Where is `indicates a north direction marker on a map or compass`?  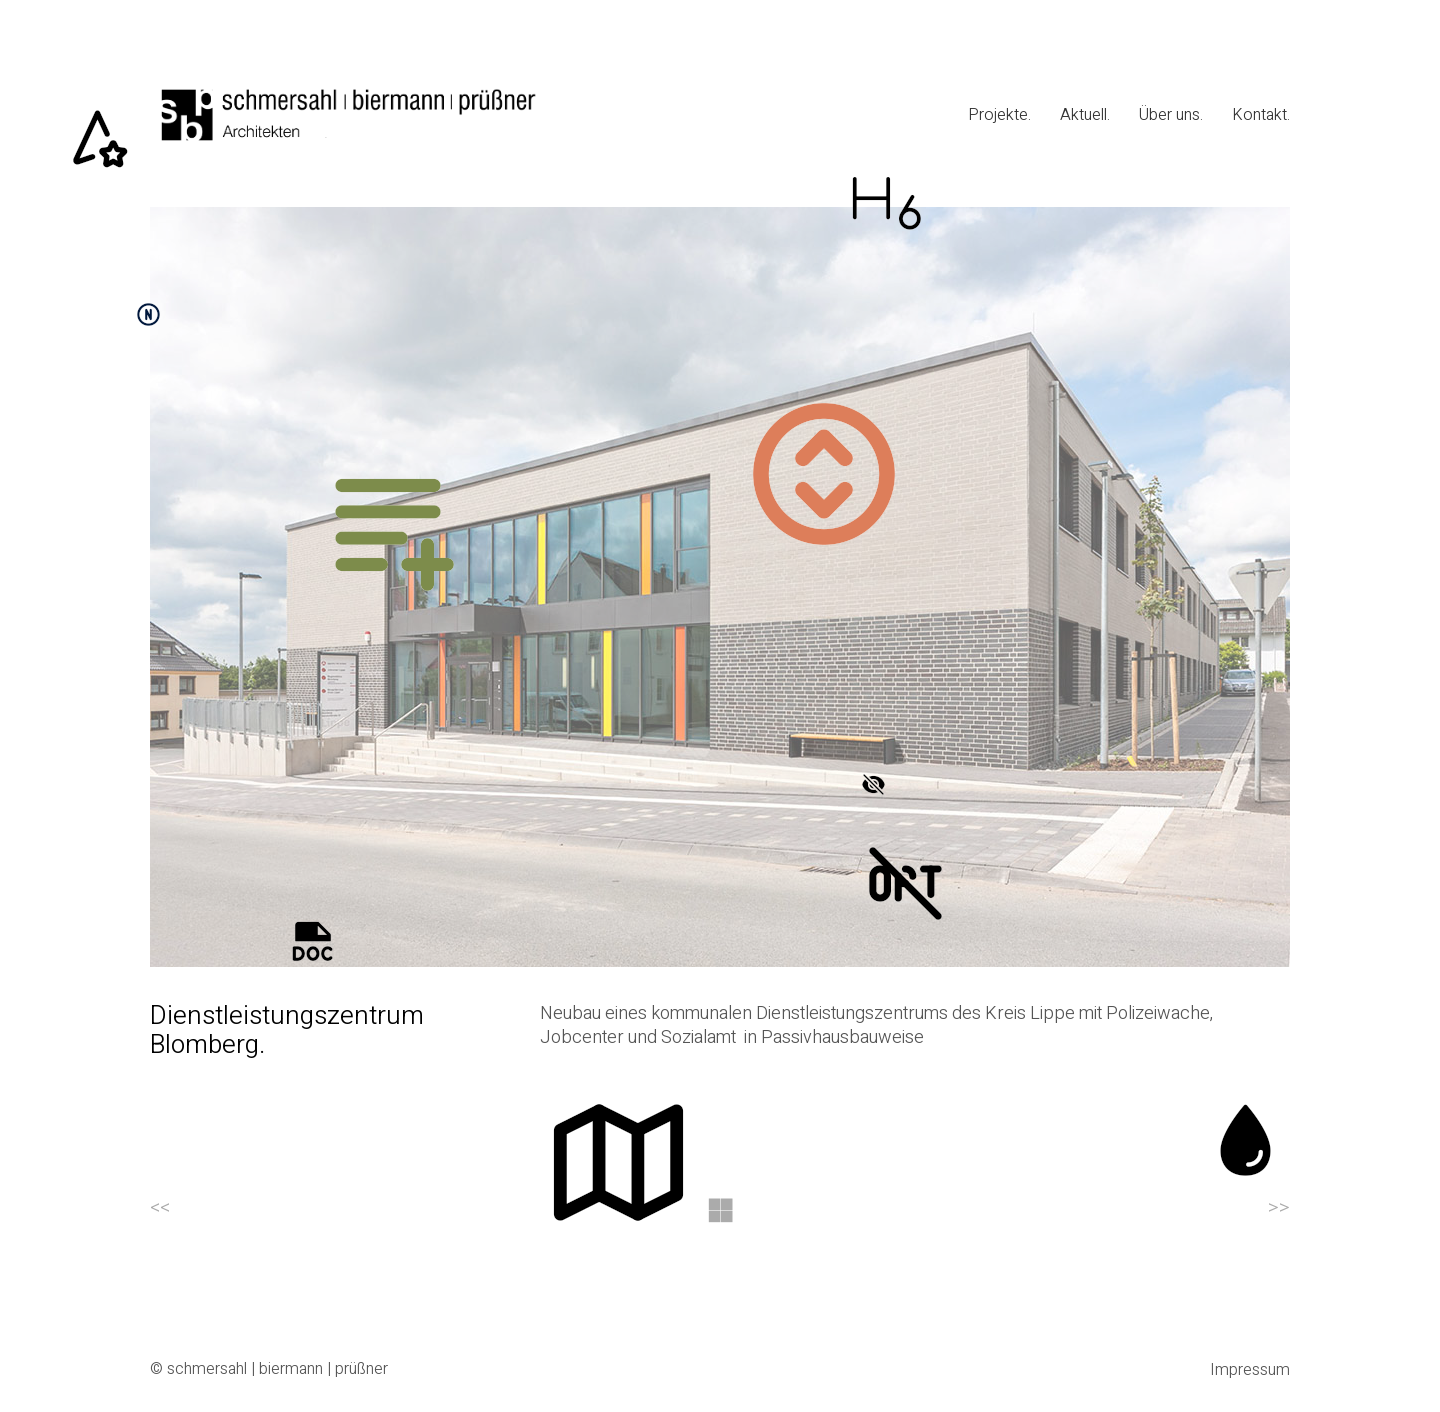 indicates a north direction marker on a map or compass is located at coordinates (148, 314).